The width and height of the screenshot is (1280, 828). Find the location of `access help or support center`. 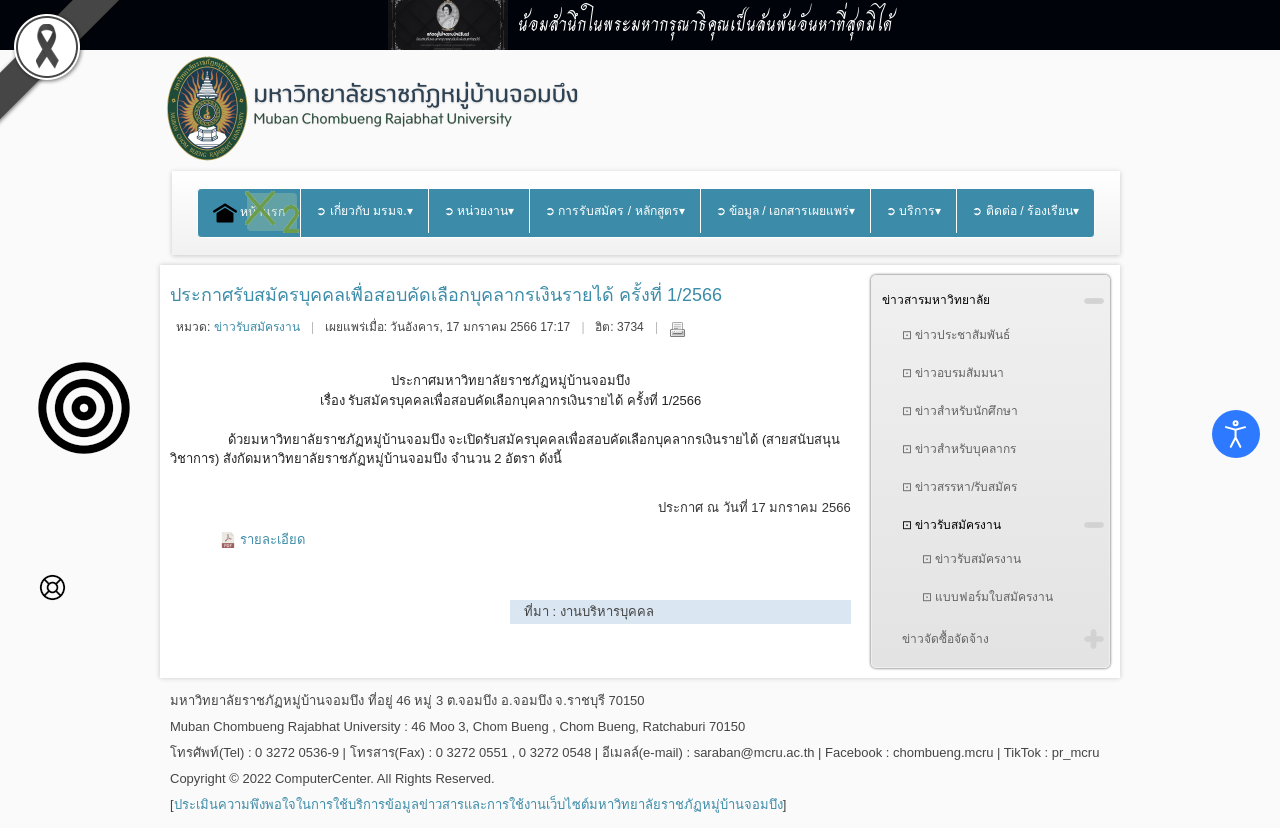

access help or support center is located at coordinates (52, 587).